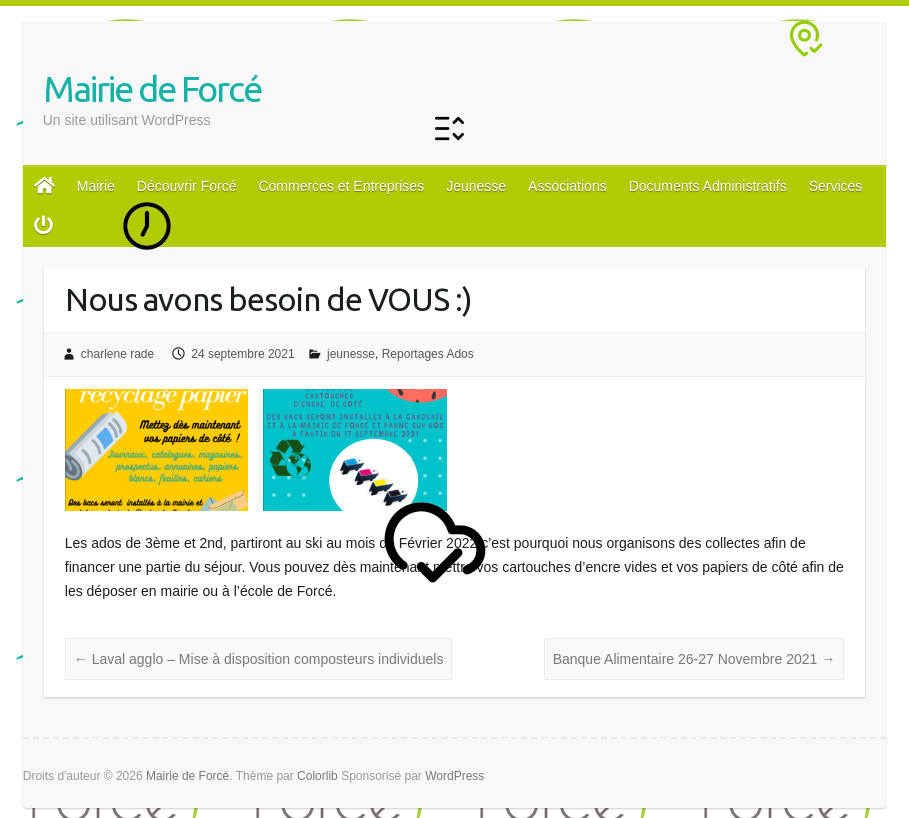 The image size is (909, 818). What do you see at coordinates (804, 38) in the screenshot?
I see `confirm or save a location` at bounding box center [804, 38].